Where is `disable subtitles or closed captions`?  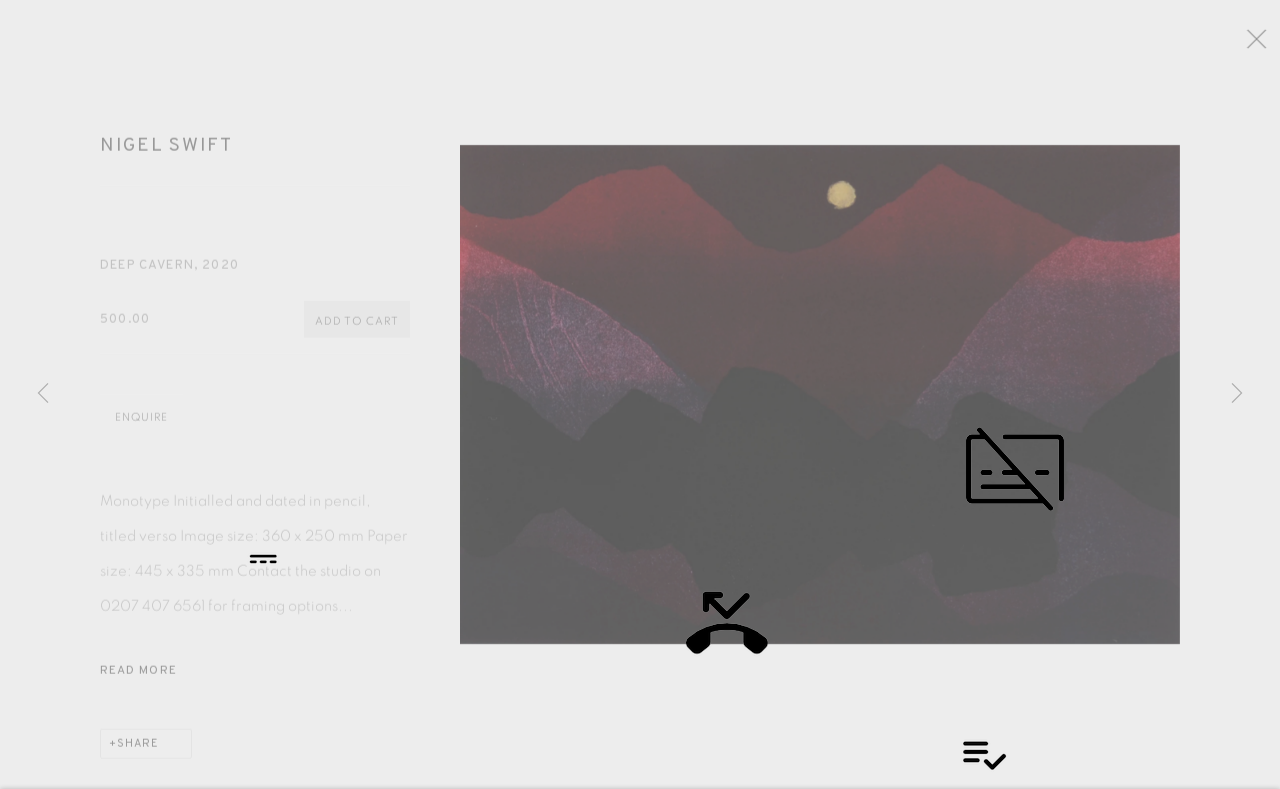 disable subtitles or closed captions is located at coordinates (1015, 469).